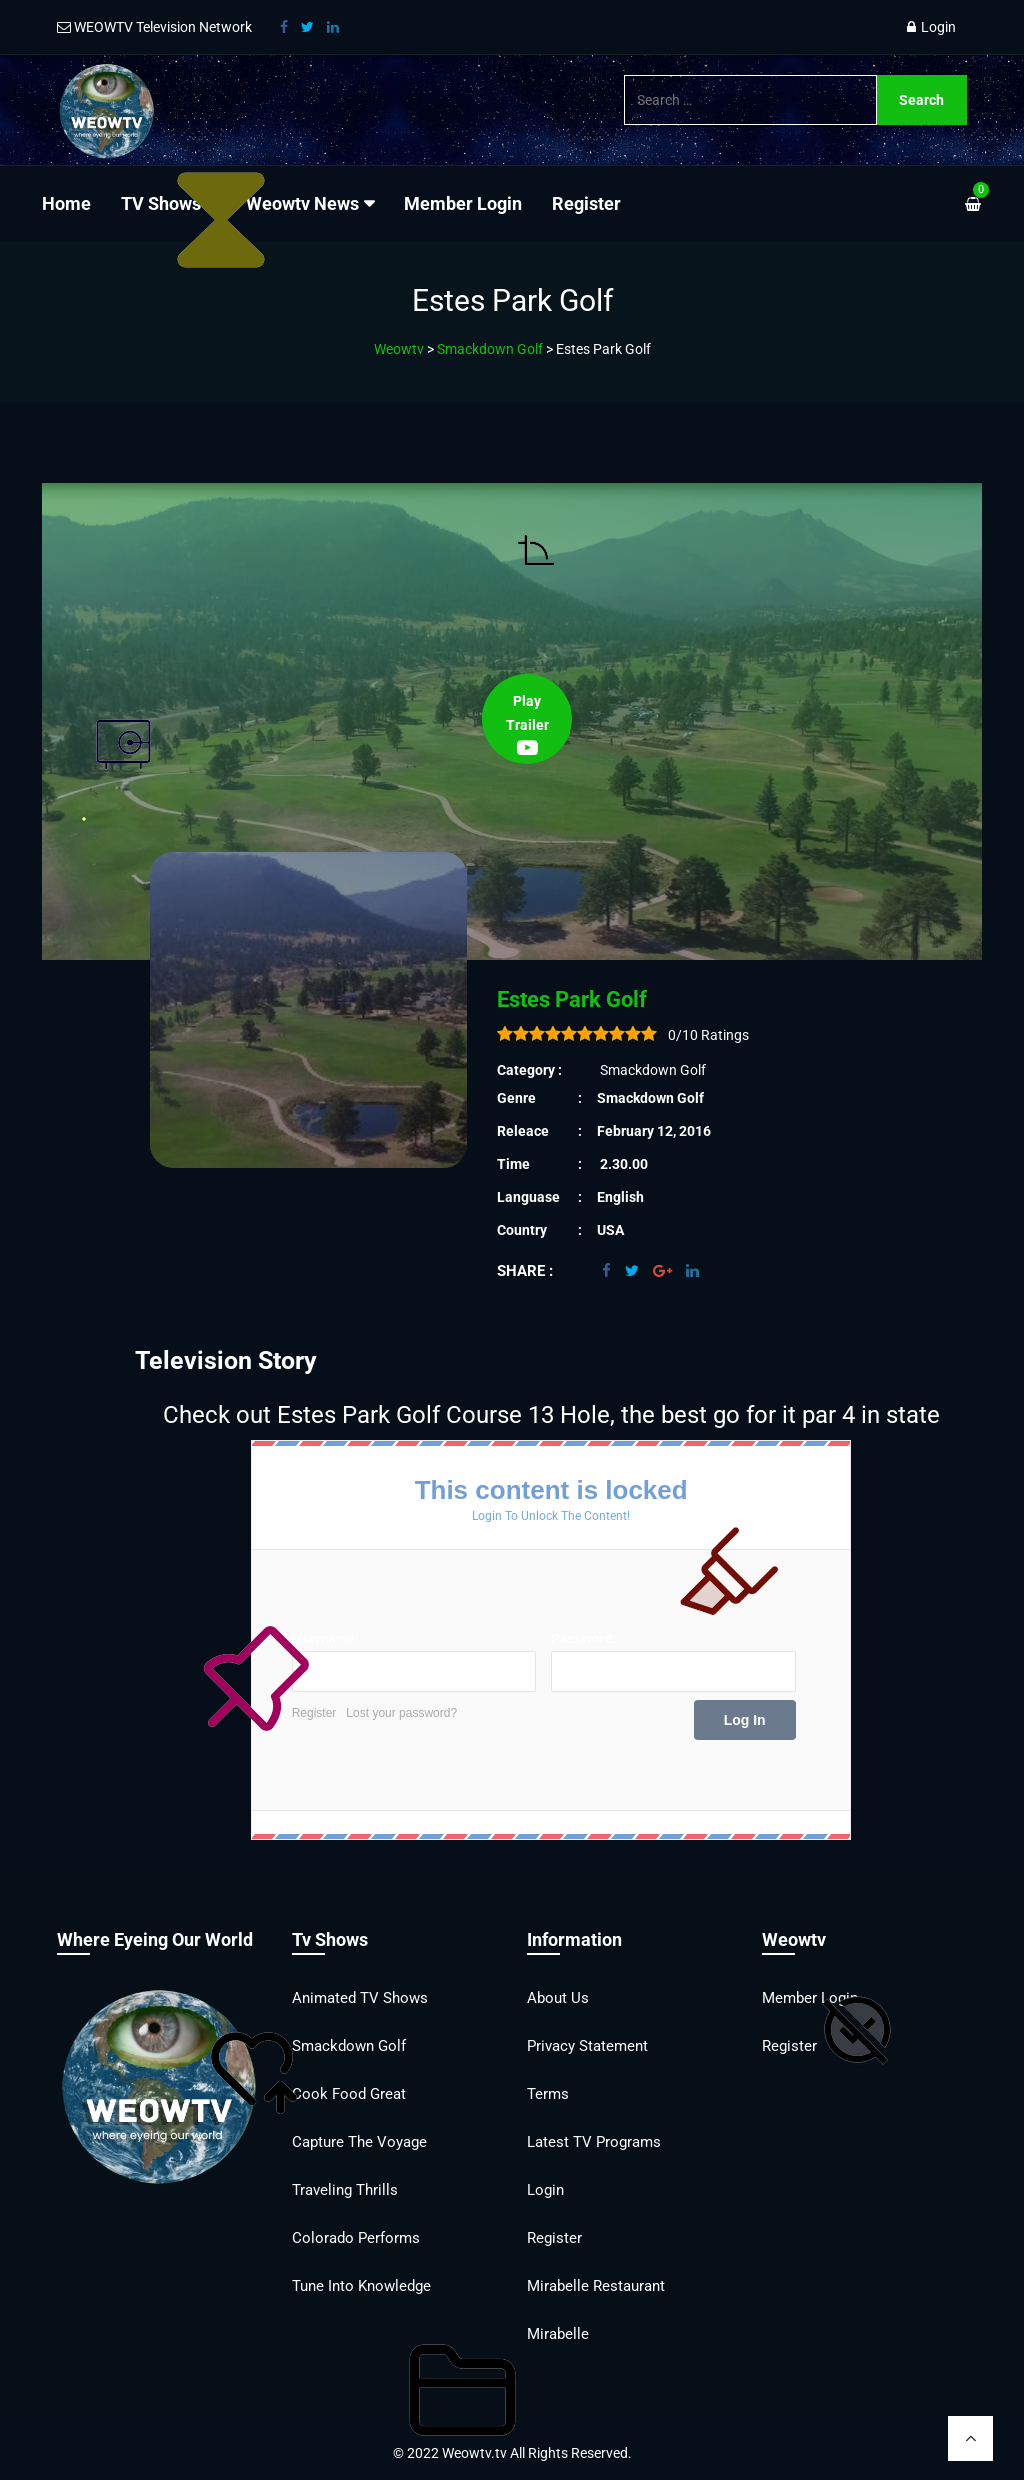 This screenshot has width=1024, height=2480. What do you see at coordinates (252, 1682) in the screenshot?
I see `pin an item to keep it visible` at bounding box center [252, 1682].